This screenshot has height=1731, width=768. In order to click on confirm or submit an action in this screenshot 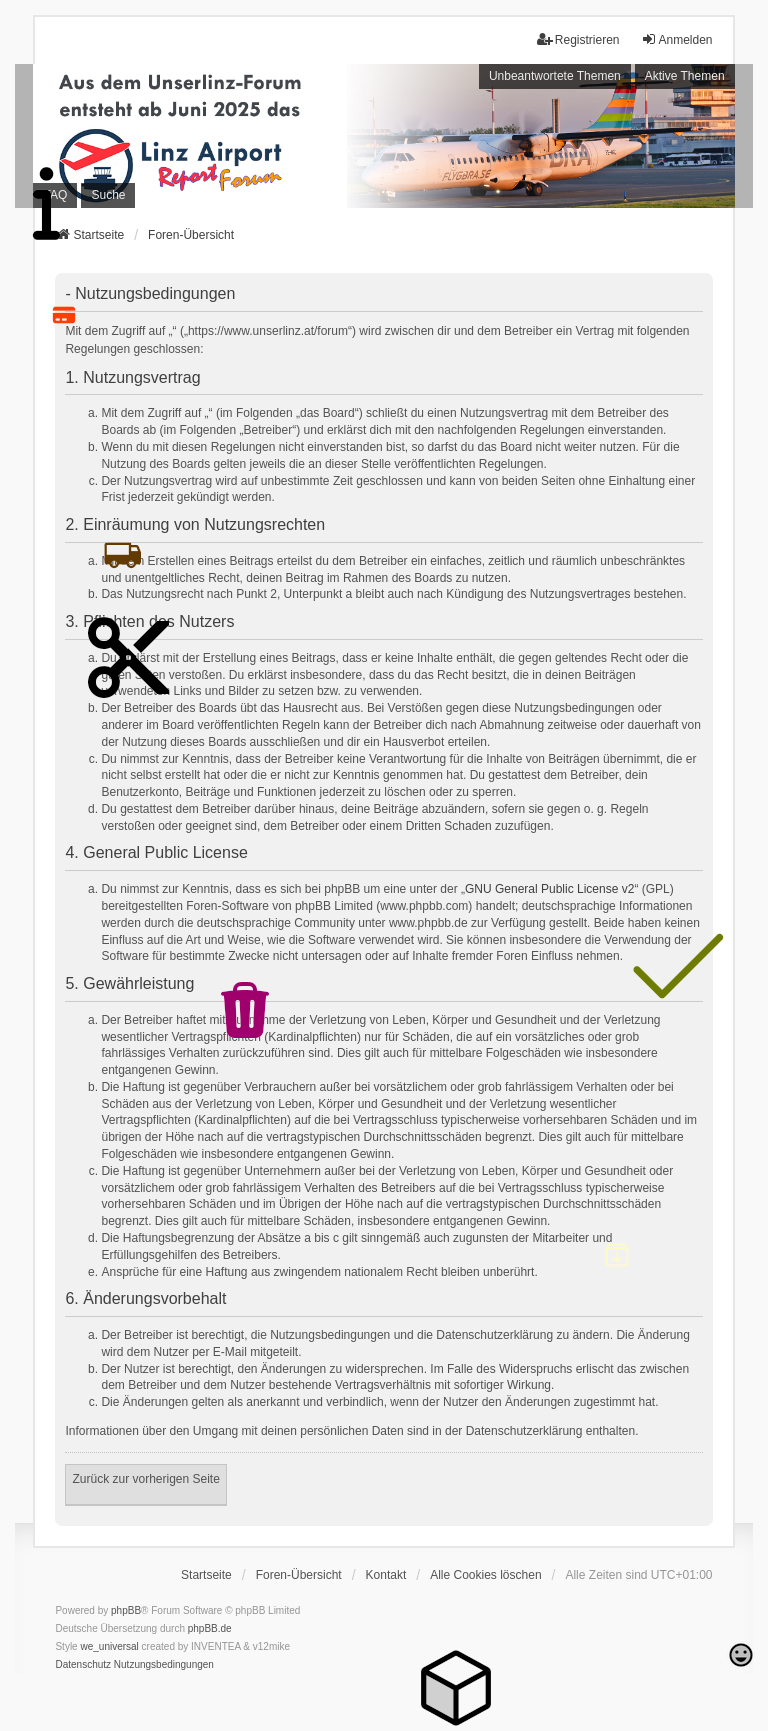, I will do `click(676, 962)`.